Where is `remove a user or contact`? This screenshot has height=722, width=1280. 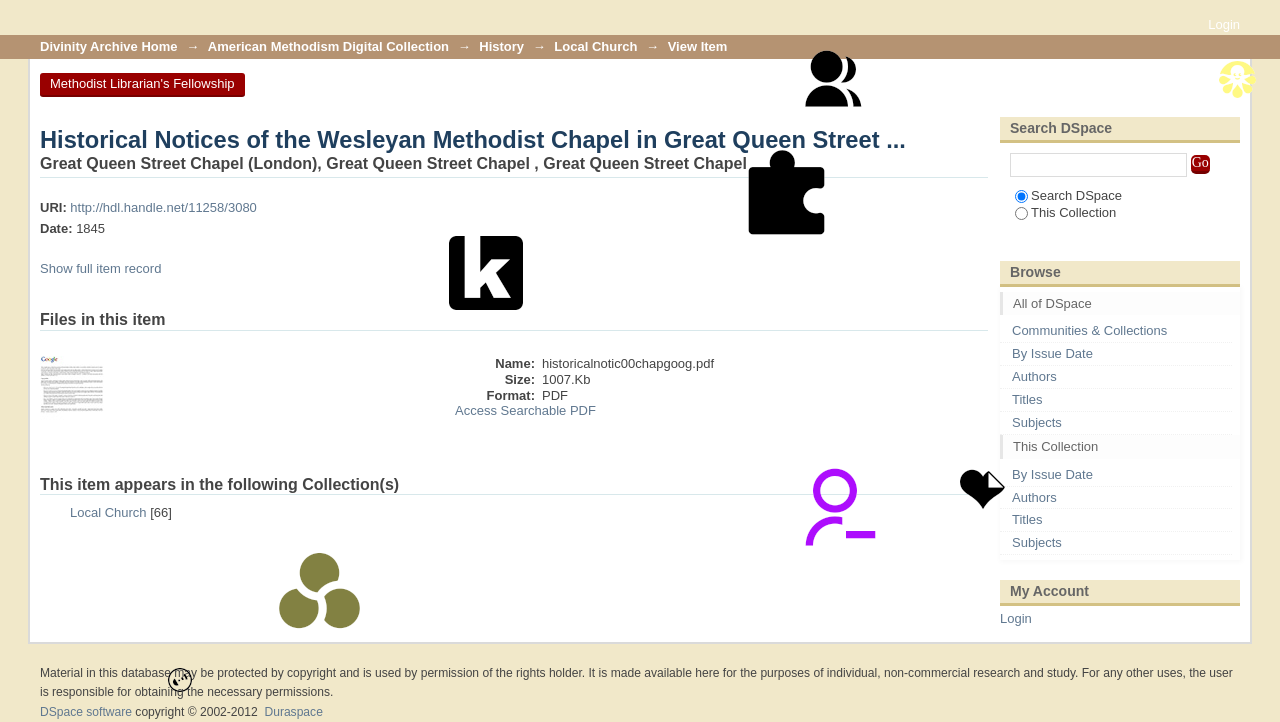
remove a user or contact is located at coordinates (835, 509).